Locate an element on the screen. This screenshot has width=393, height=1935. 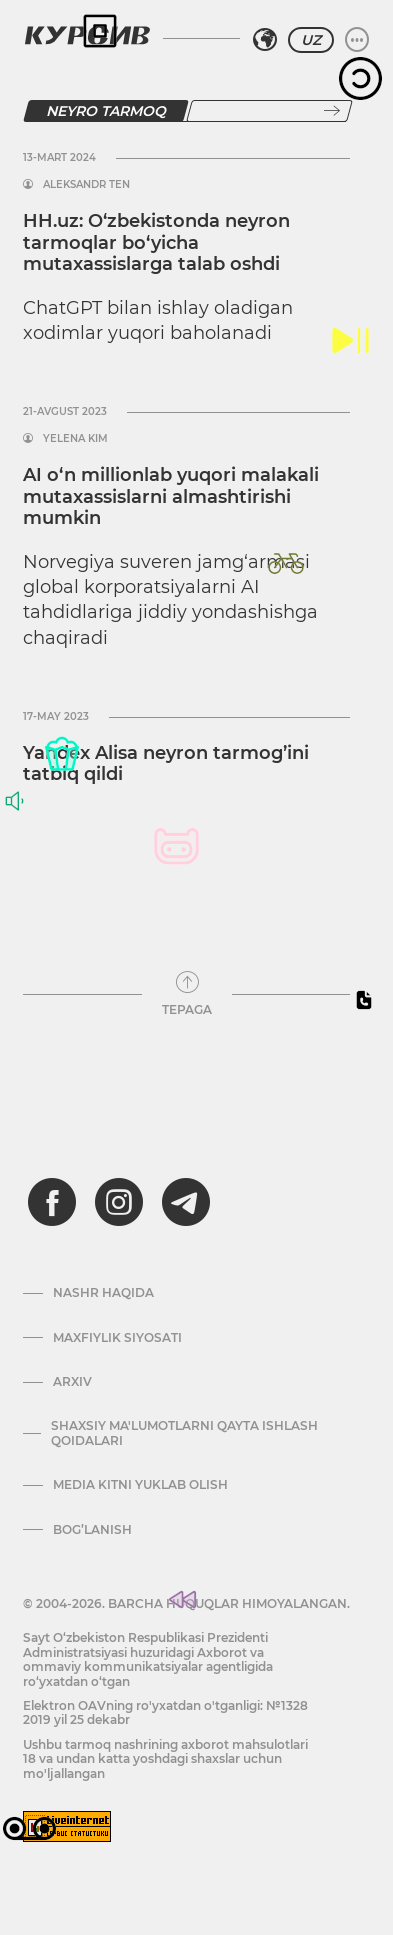
toggle between play and pause for media is located at coordinates (350, 340).